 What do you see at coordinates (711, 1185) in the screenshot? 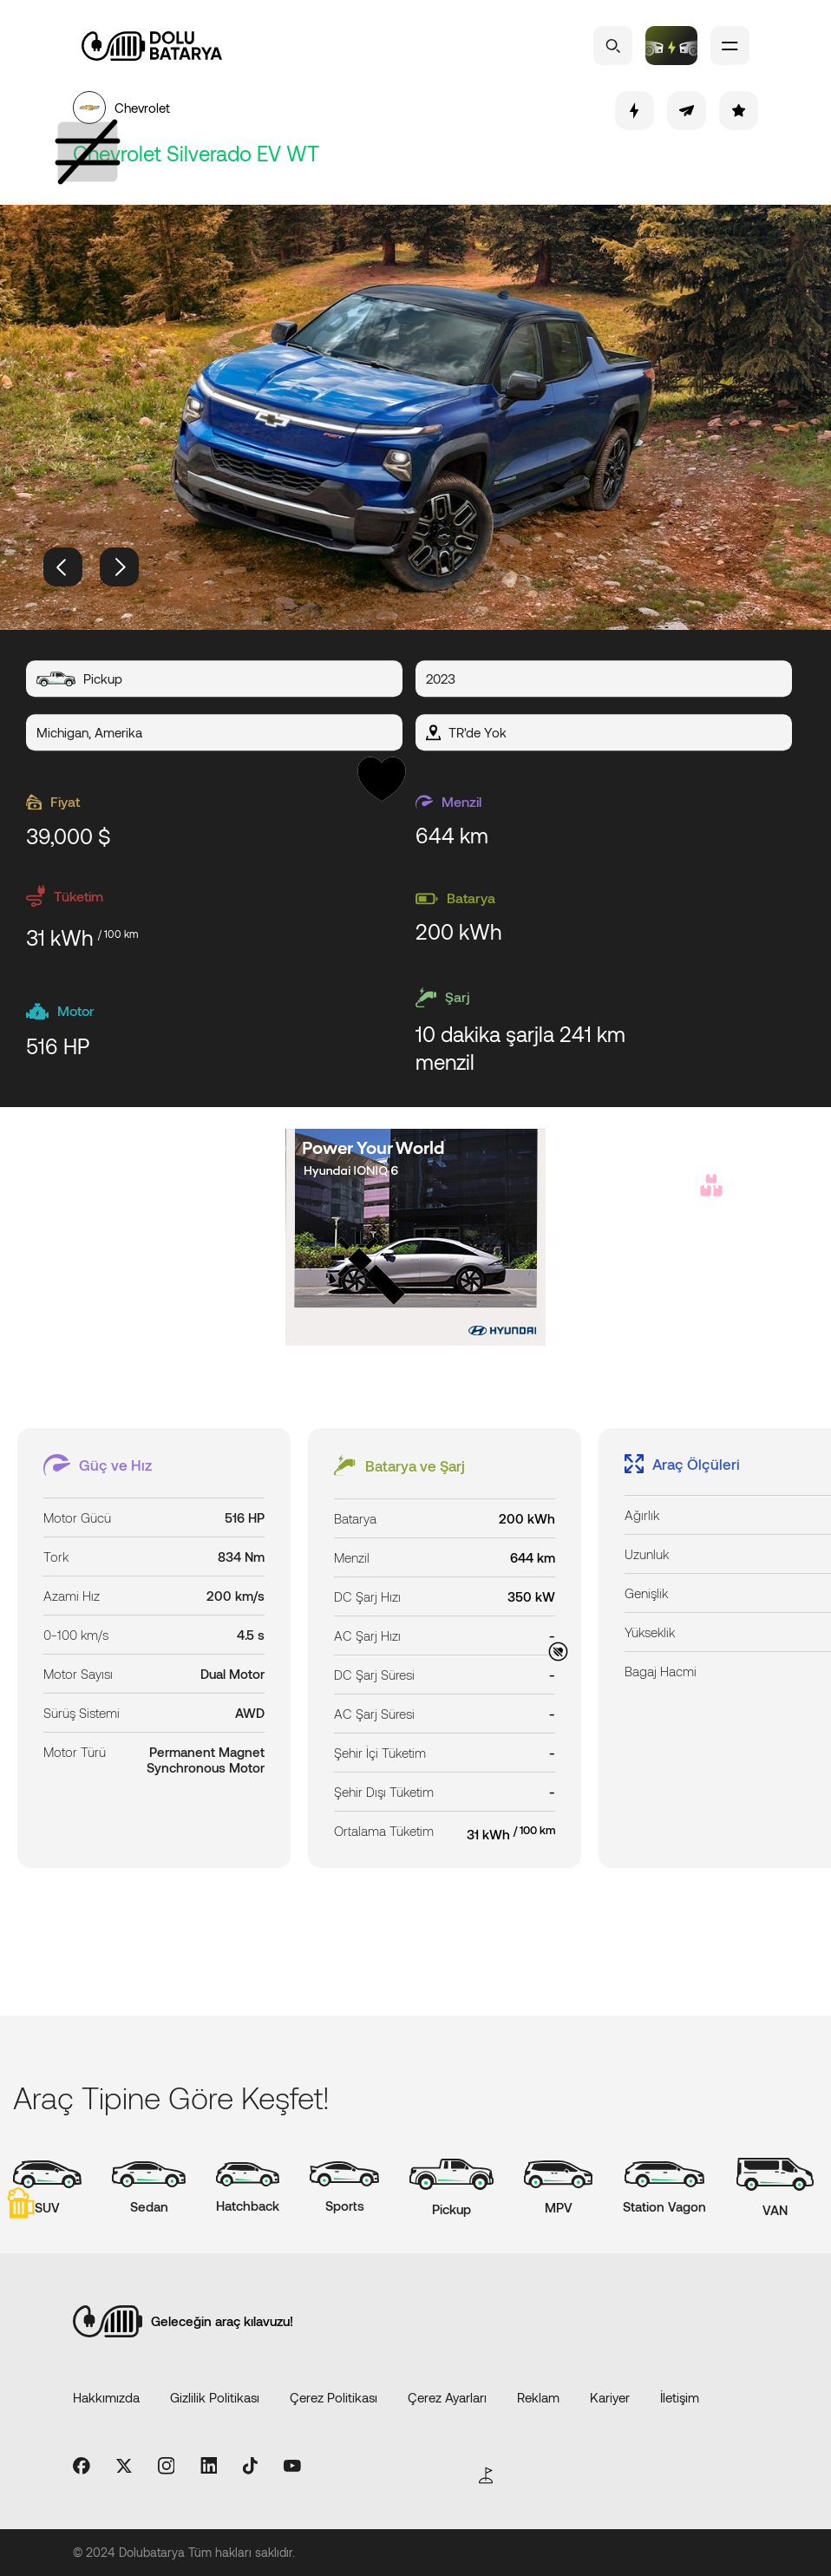
I see `view inventory or stock items` at bounding box center [711, 1185].